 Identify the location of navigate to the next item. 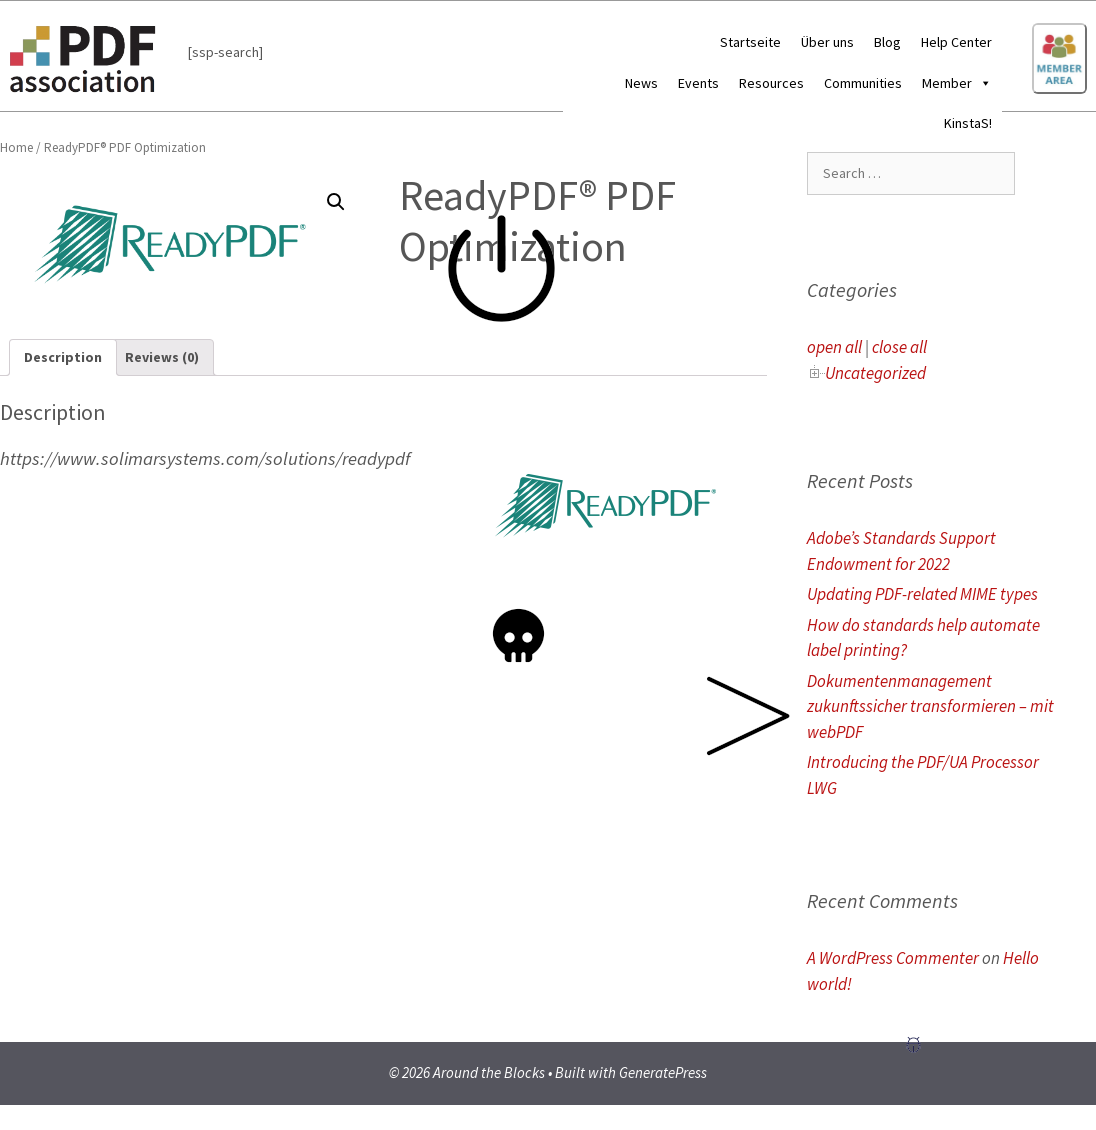
(742, 716).